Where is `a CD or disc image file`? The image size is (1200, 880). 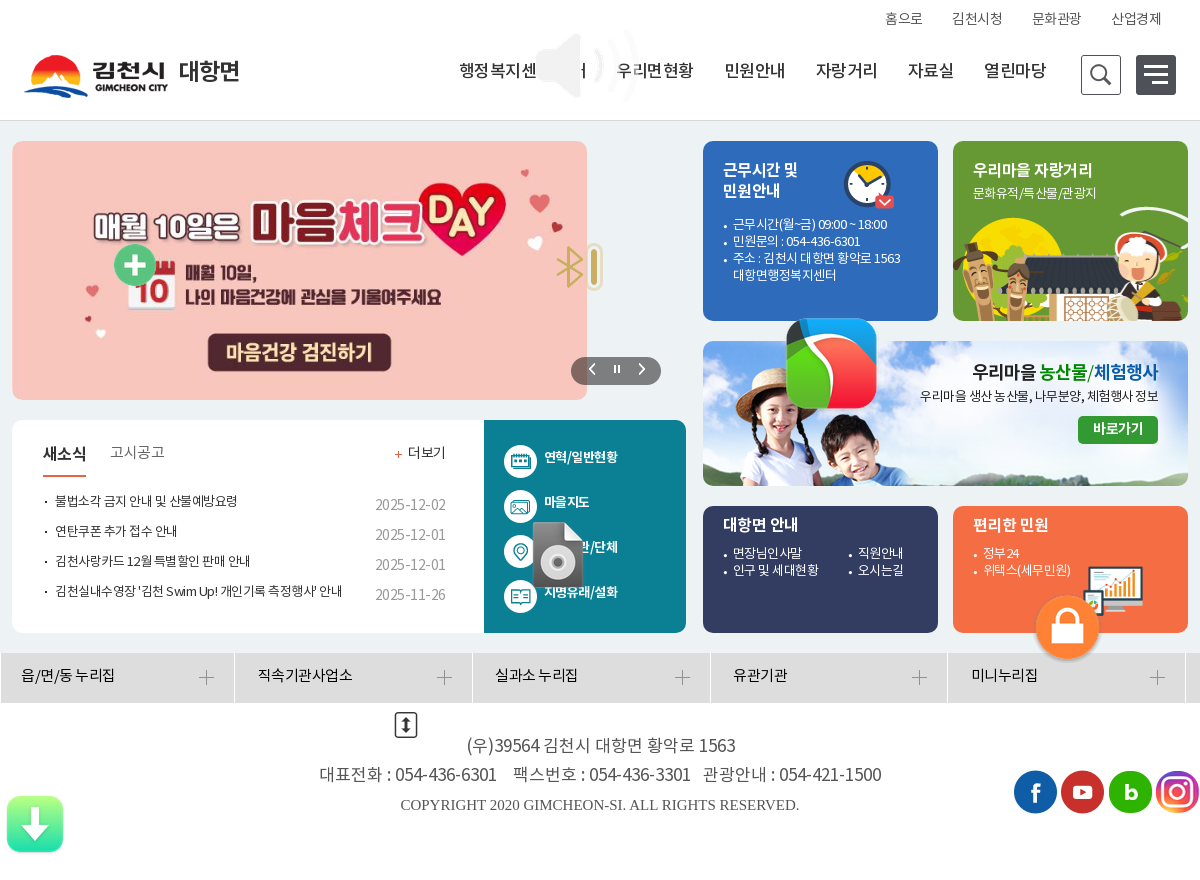
a CD or disc image file is located at coordinates (558, 556).